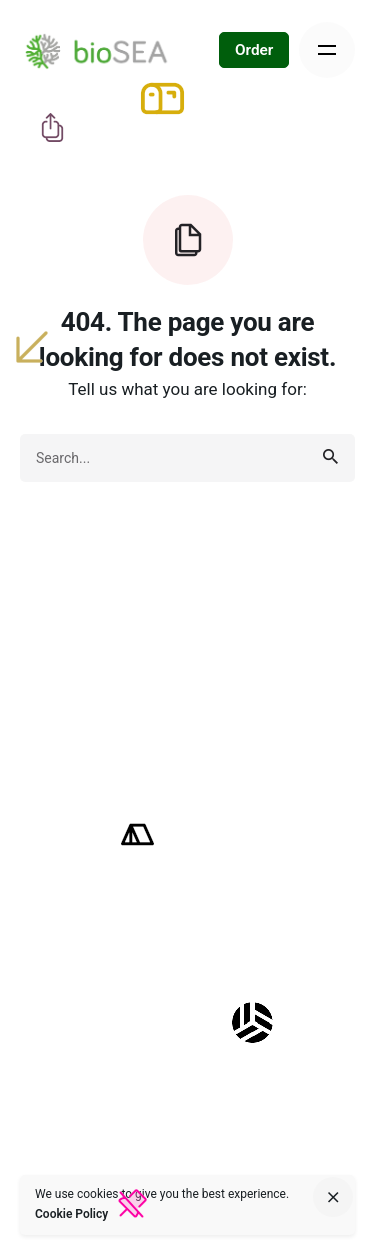 The image size is (375, 1255). Describe the element at coordinates (162, 98) in the screenshot. I see `access your mailbox or inbox` at that location.